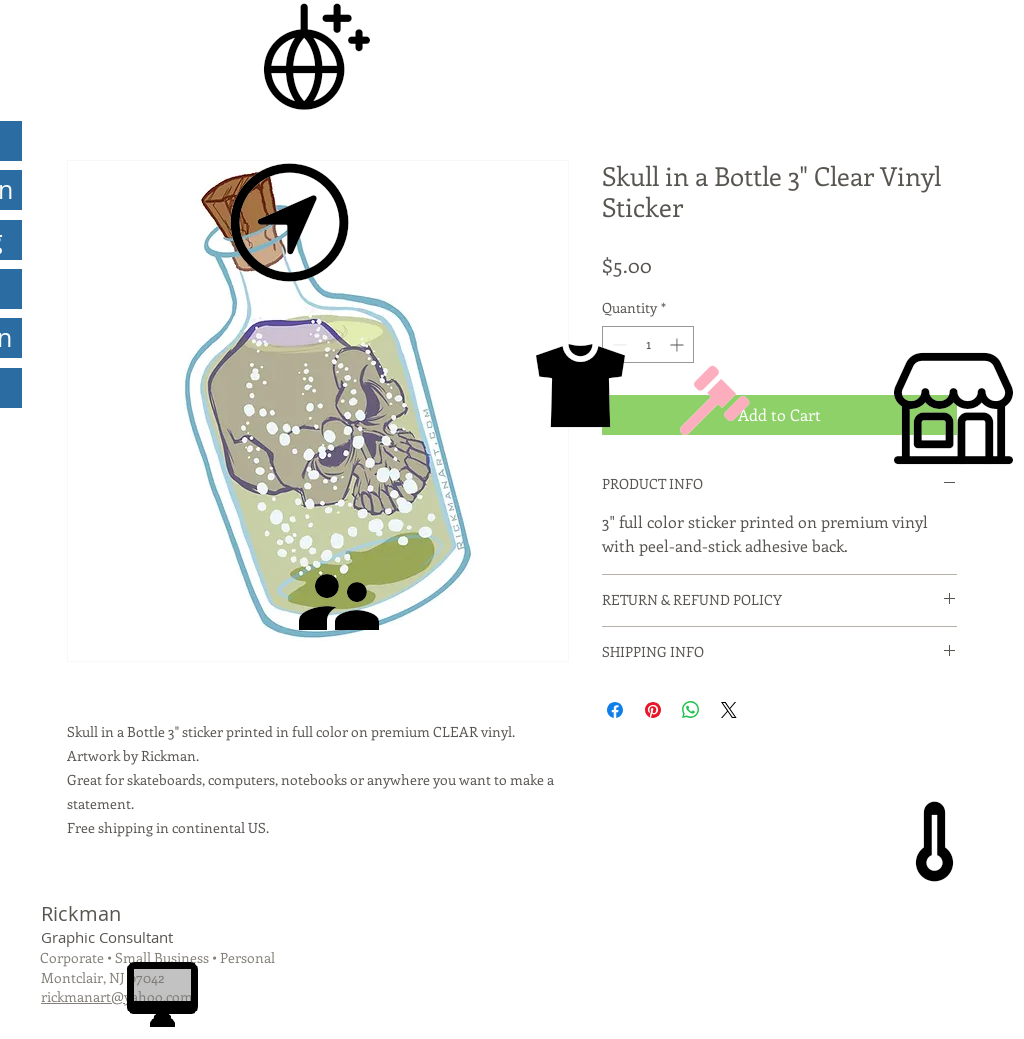  What do you see at coordinates (311, 58) in the screenshot?
I see `access party or event mode` at bounding box center [311, 58].